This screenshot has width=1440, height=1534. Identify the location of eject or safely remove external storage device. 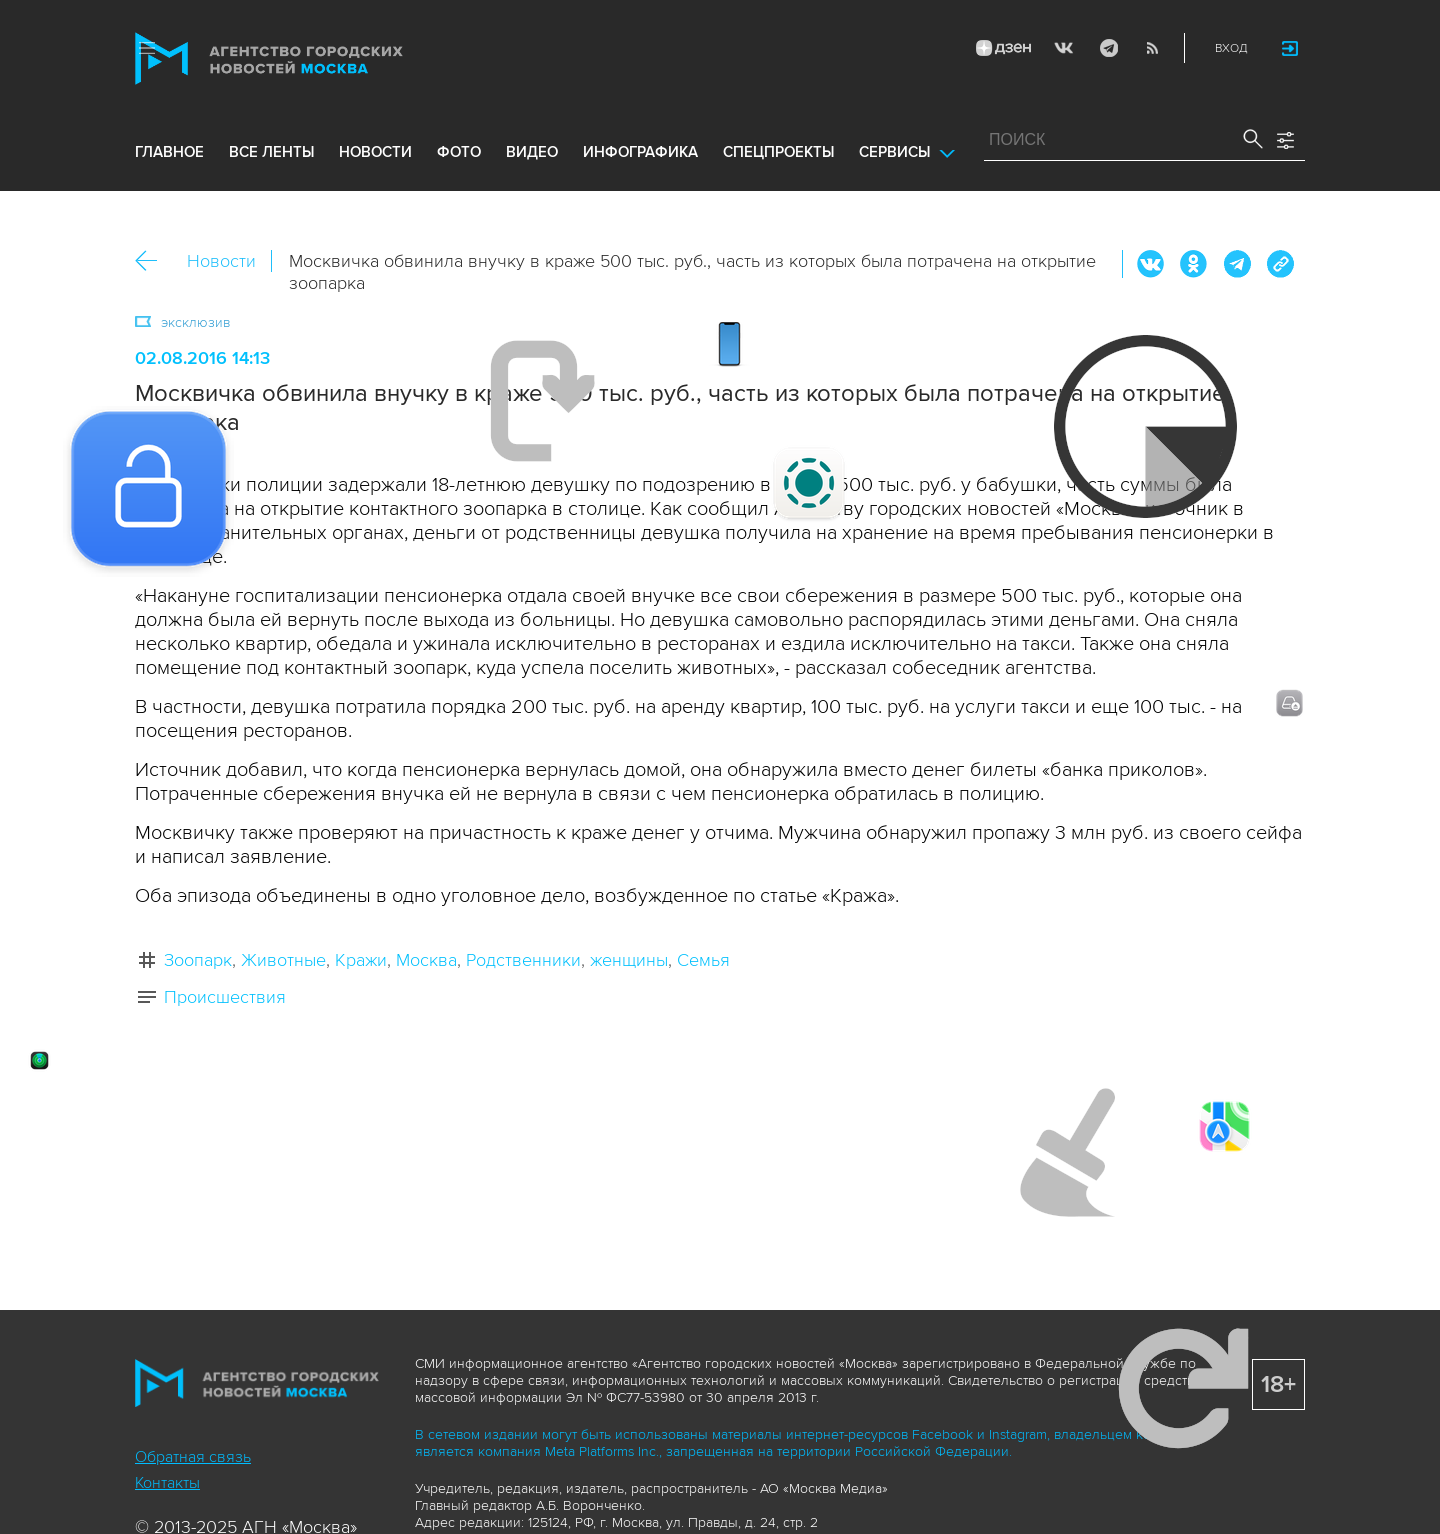
(1289, 703).